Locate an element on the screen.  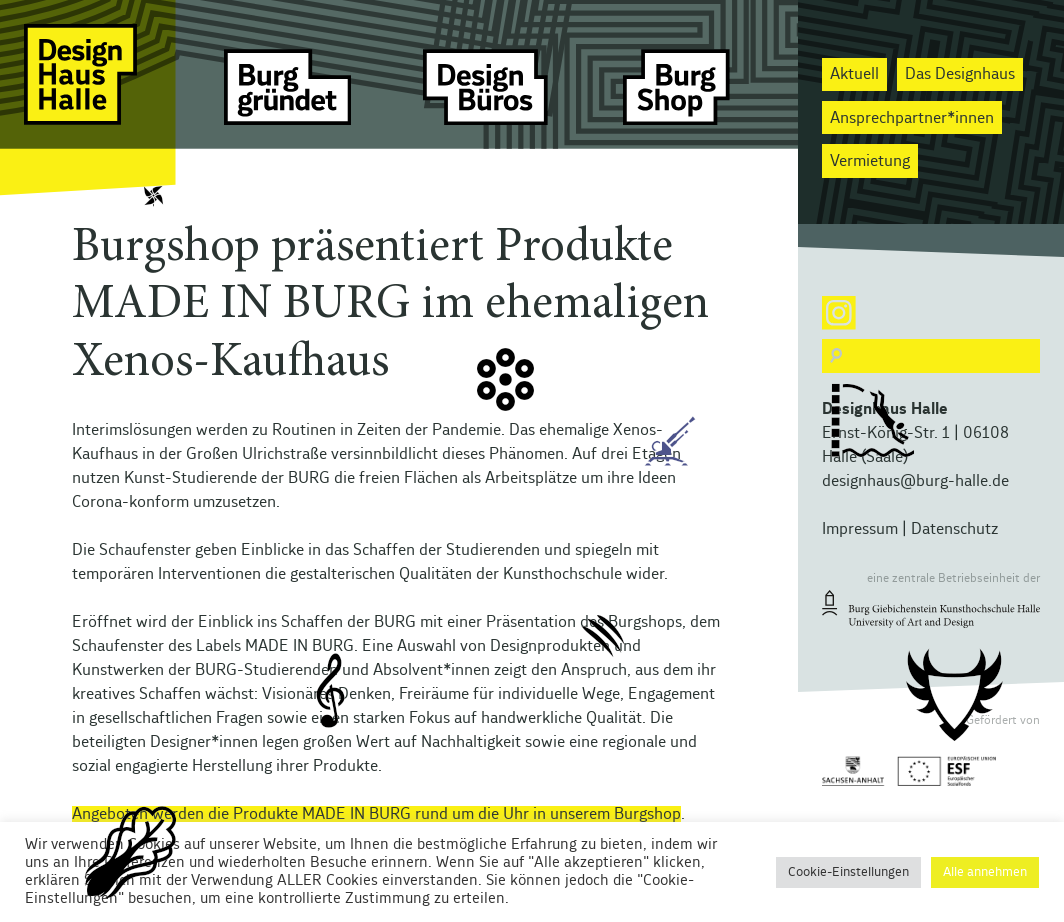
select chaingun weapon in game is located at coordinates (505, 379).